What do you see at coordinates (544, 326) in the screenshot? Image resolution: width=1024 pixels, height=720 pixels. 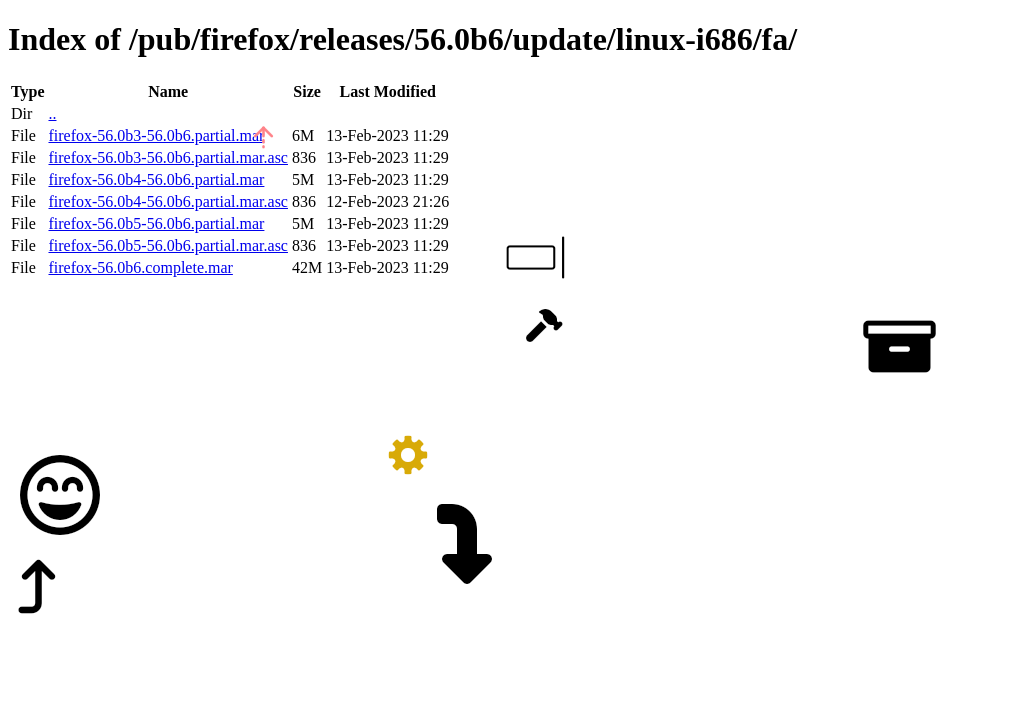 I see `access tools or settings` at bounding box center [544, 326].